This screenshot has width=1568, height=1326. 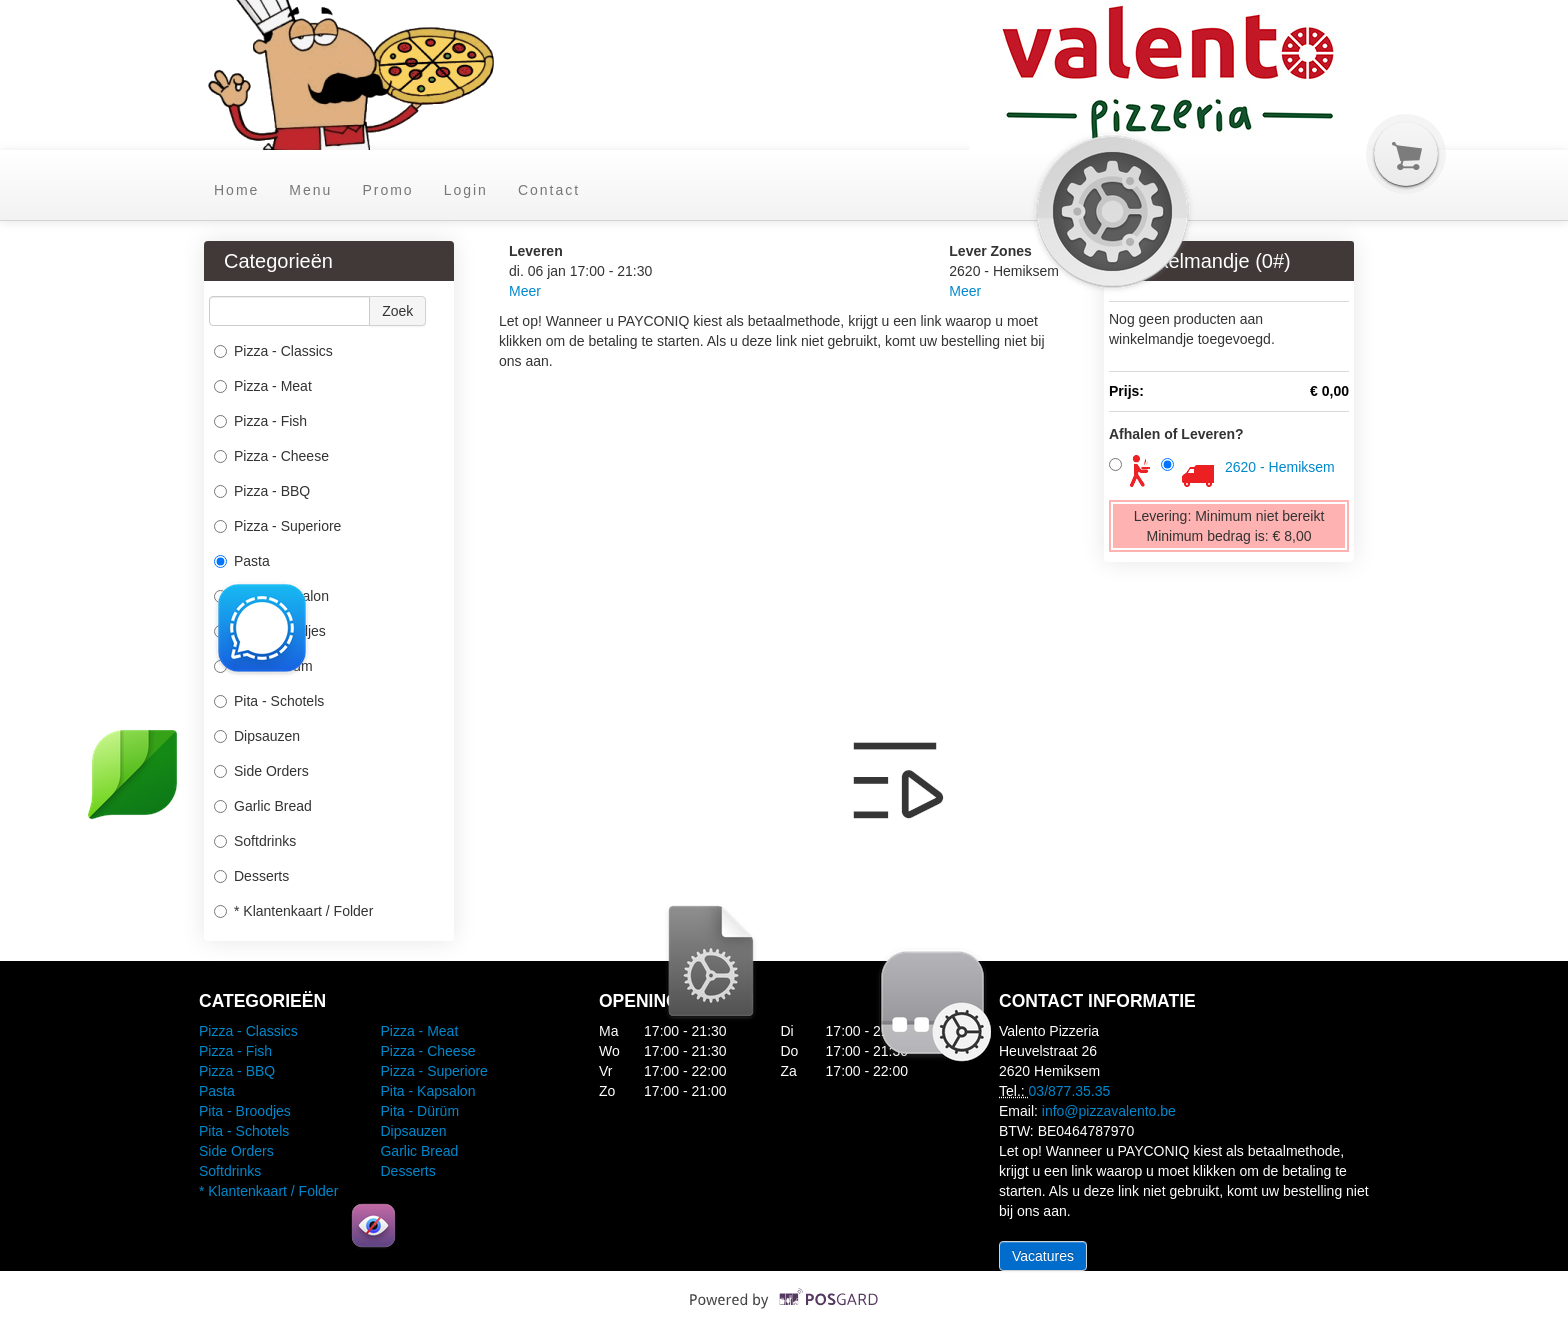 What do you see at coordinates (1112, 211) in the screenshot?
I see `open system settings` at bounding box center [1112, 211].